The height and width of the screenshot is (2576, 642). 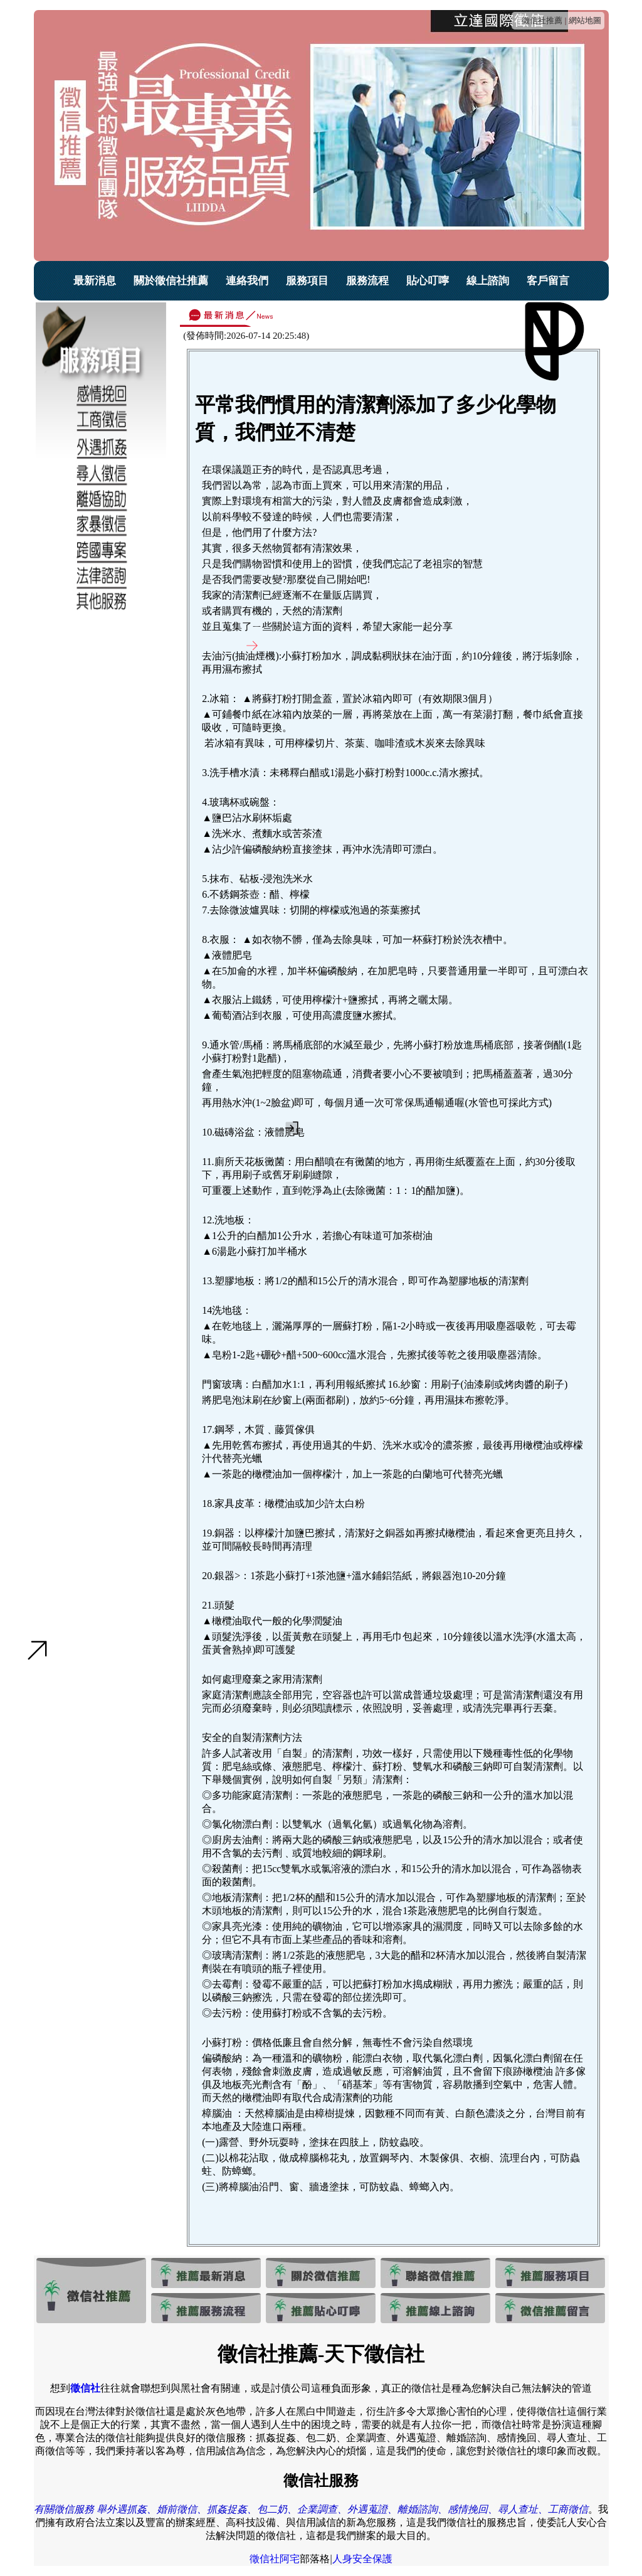 I want to click on open link in new tab or window, so click(x=37, y=1650).